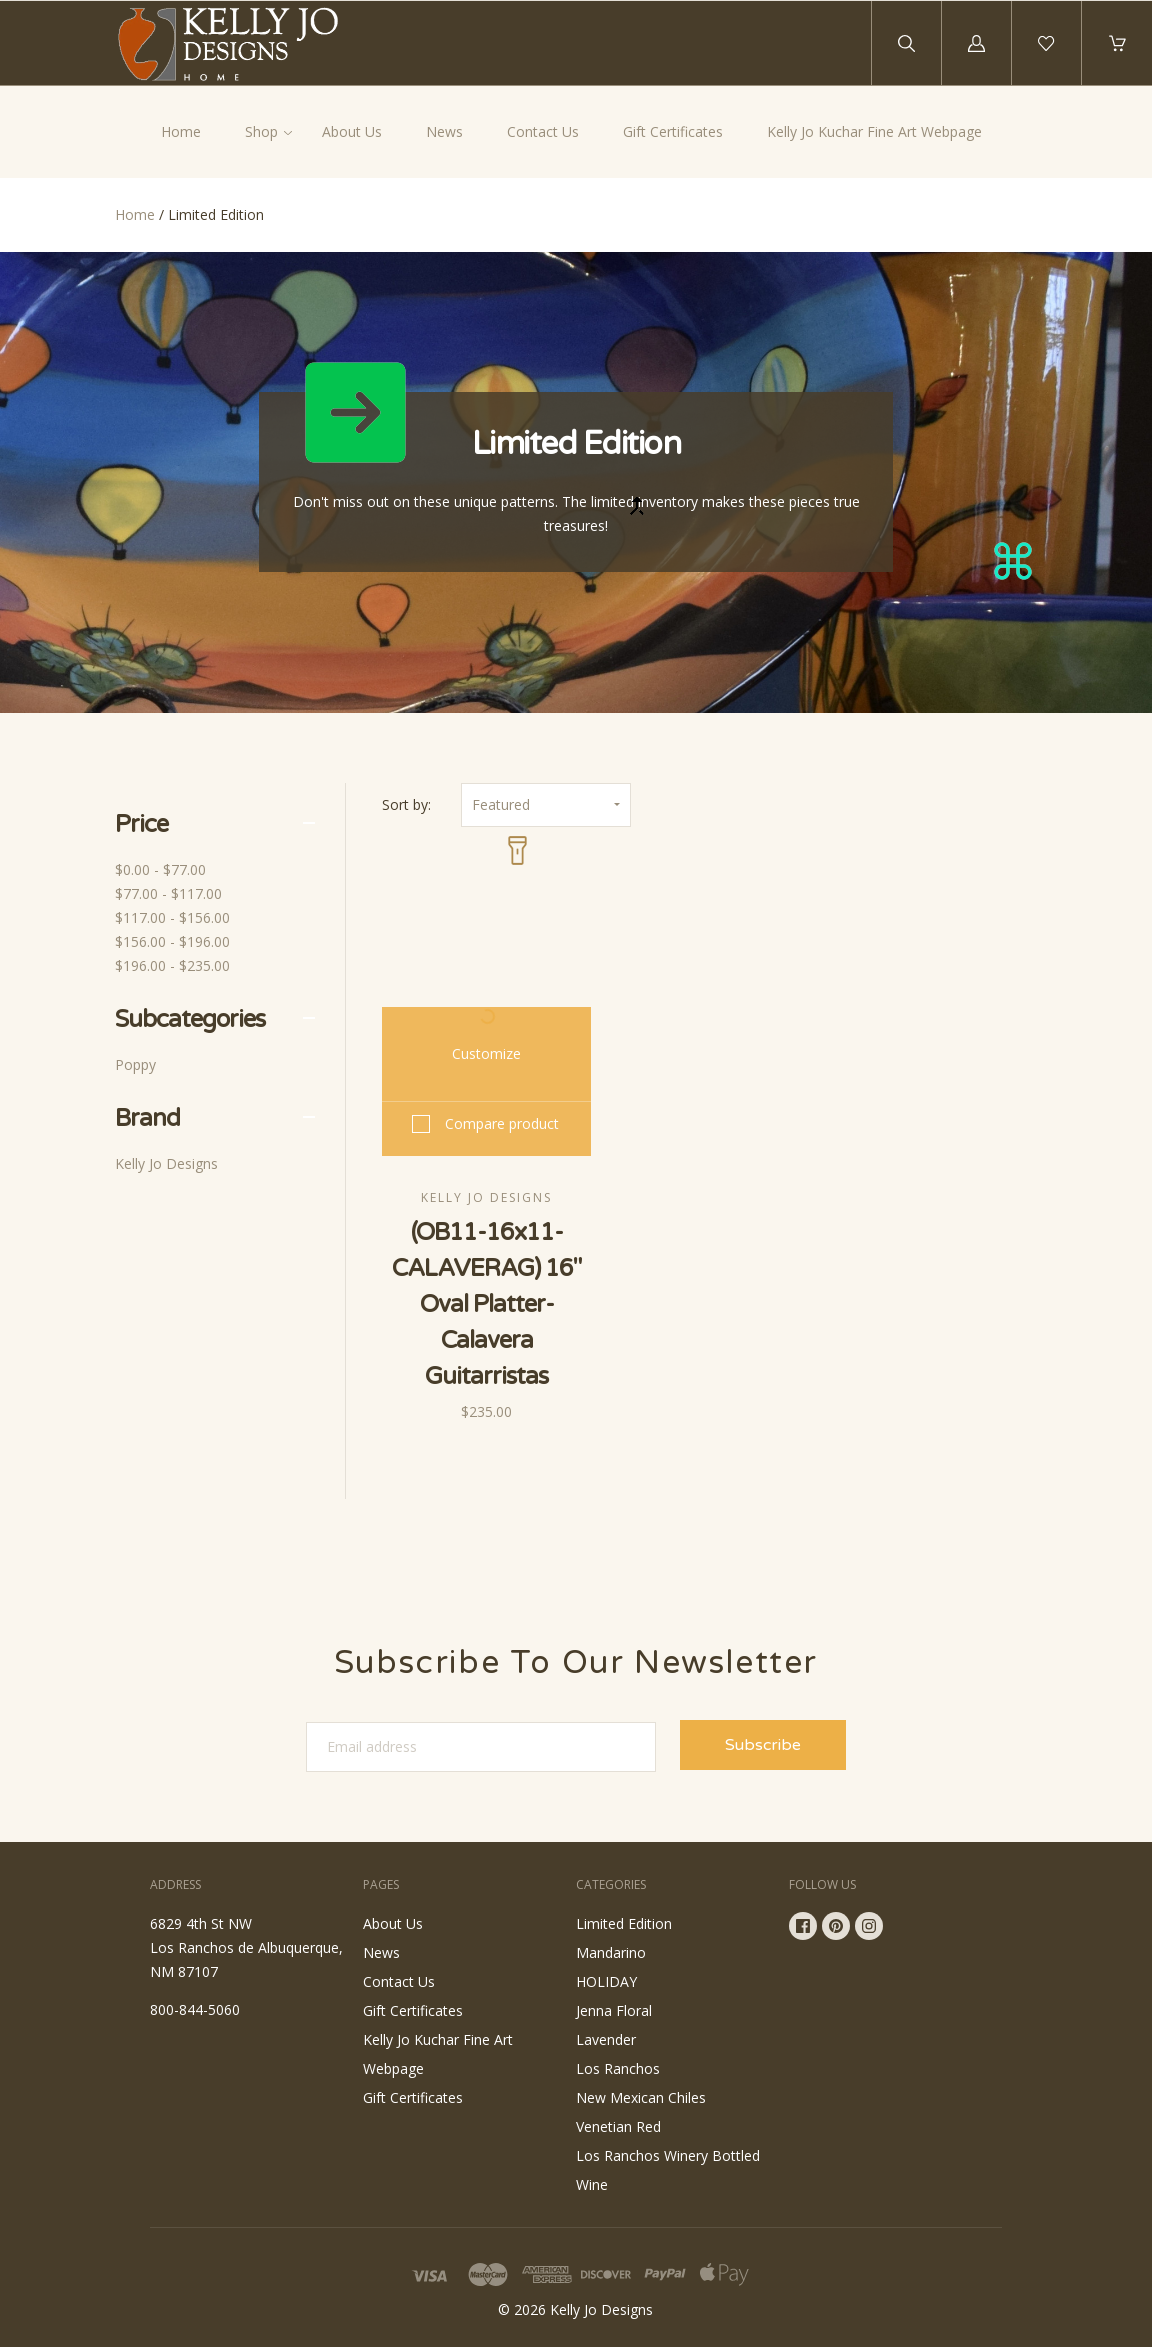 This screenshot has width=1152, height=2347. What do you see at coordinates (517, 850) in the screenshot?
I see `toggle flashlight on or off` at bounding box center [517, 850].